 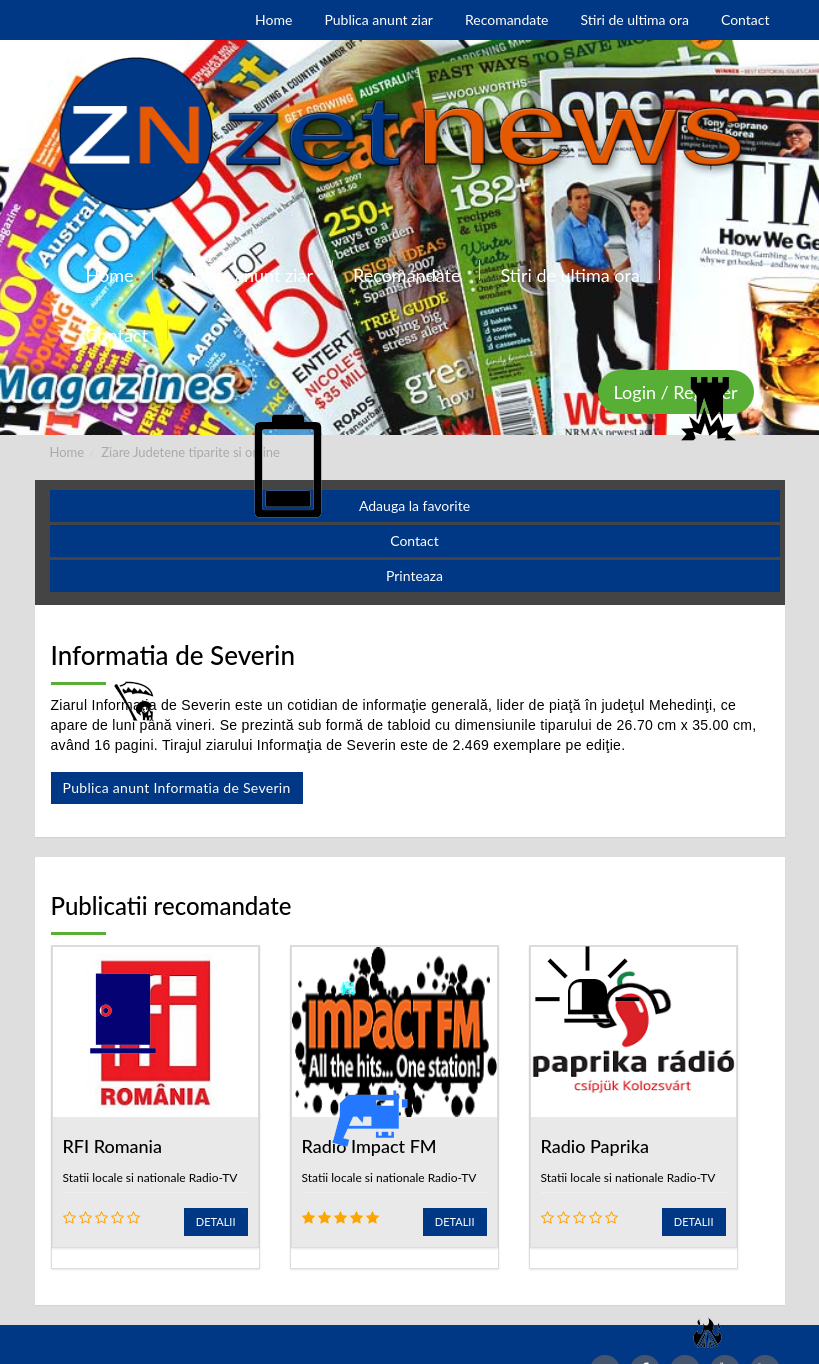 What do you see at coordinates (134, 701) in the screenshot?
I see `death or game over state indicator` at bounding box center [134, 701].